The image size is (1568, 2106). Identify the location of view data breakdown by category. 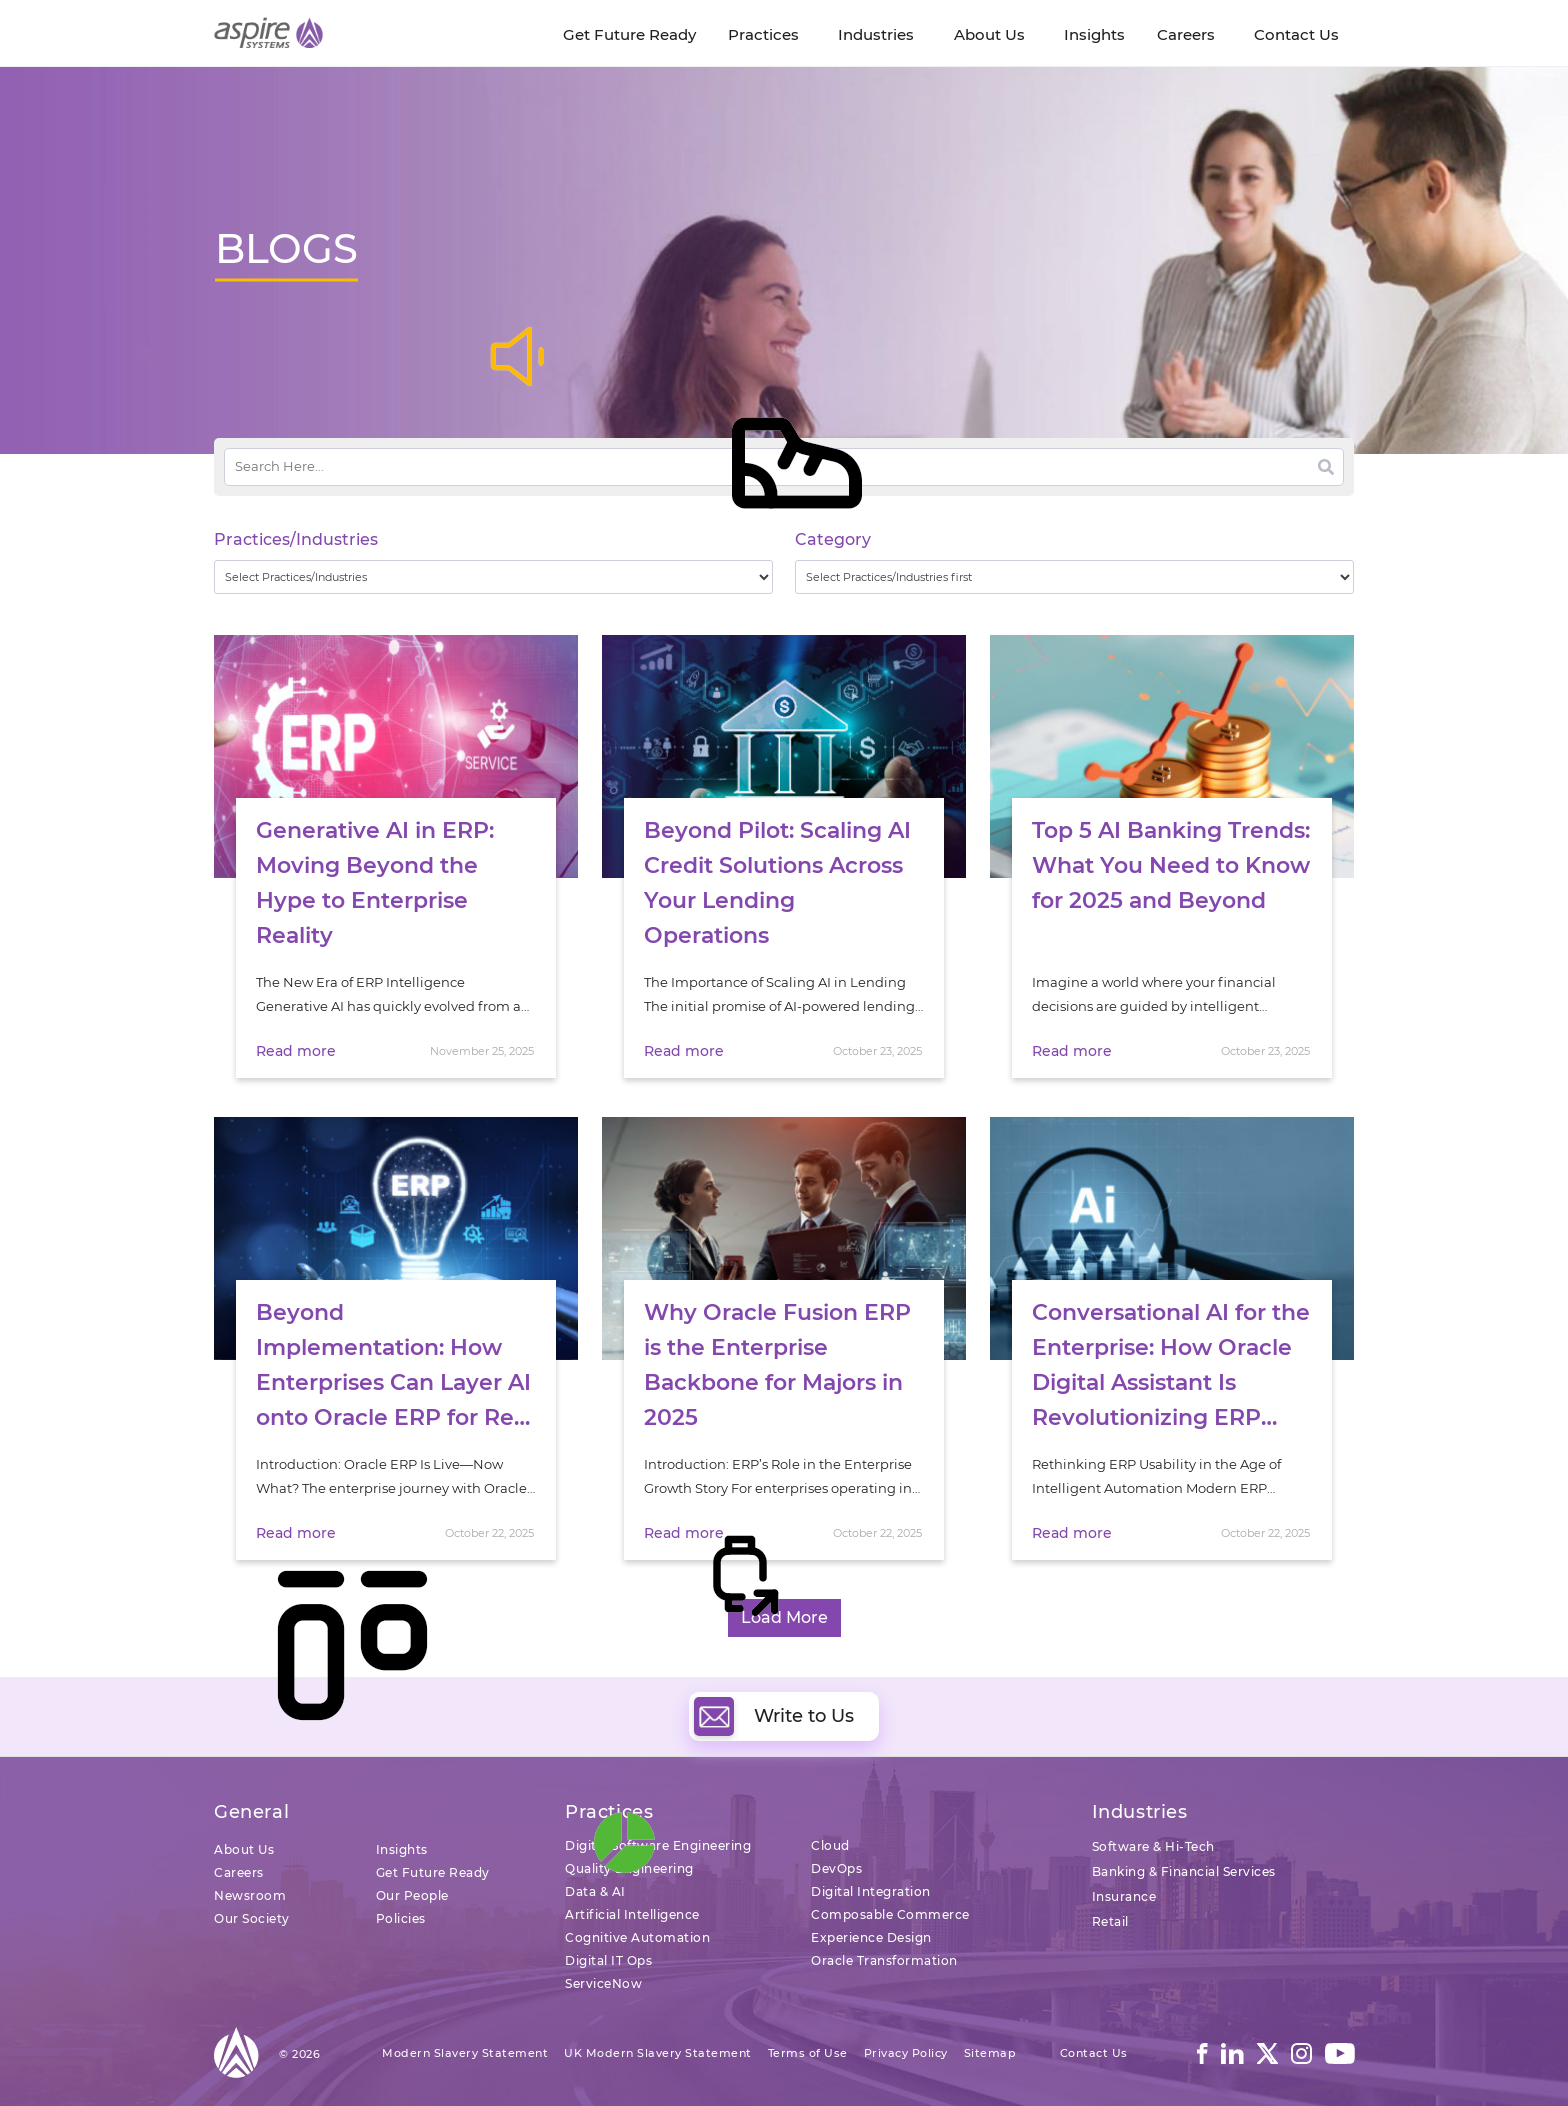
(624, 1842).